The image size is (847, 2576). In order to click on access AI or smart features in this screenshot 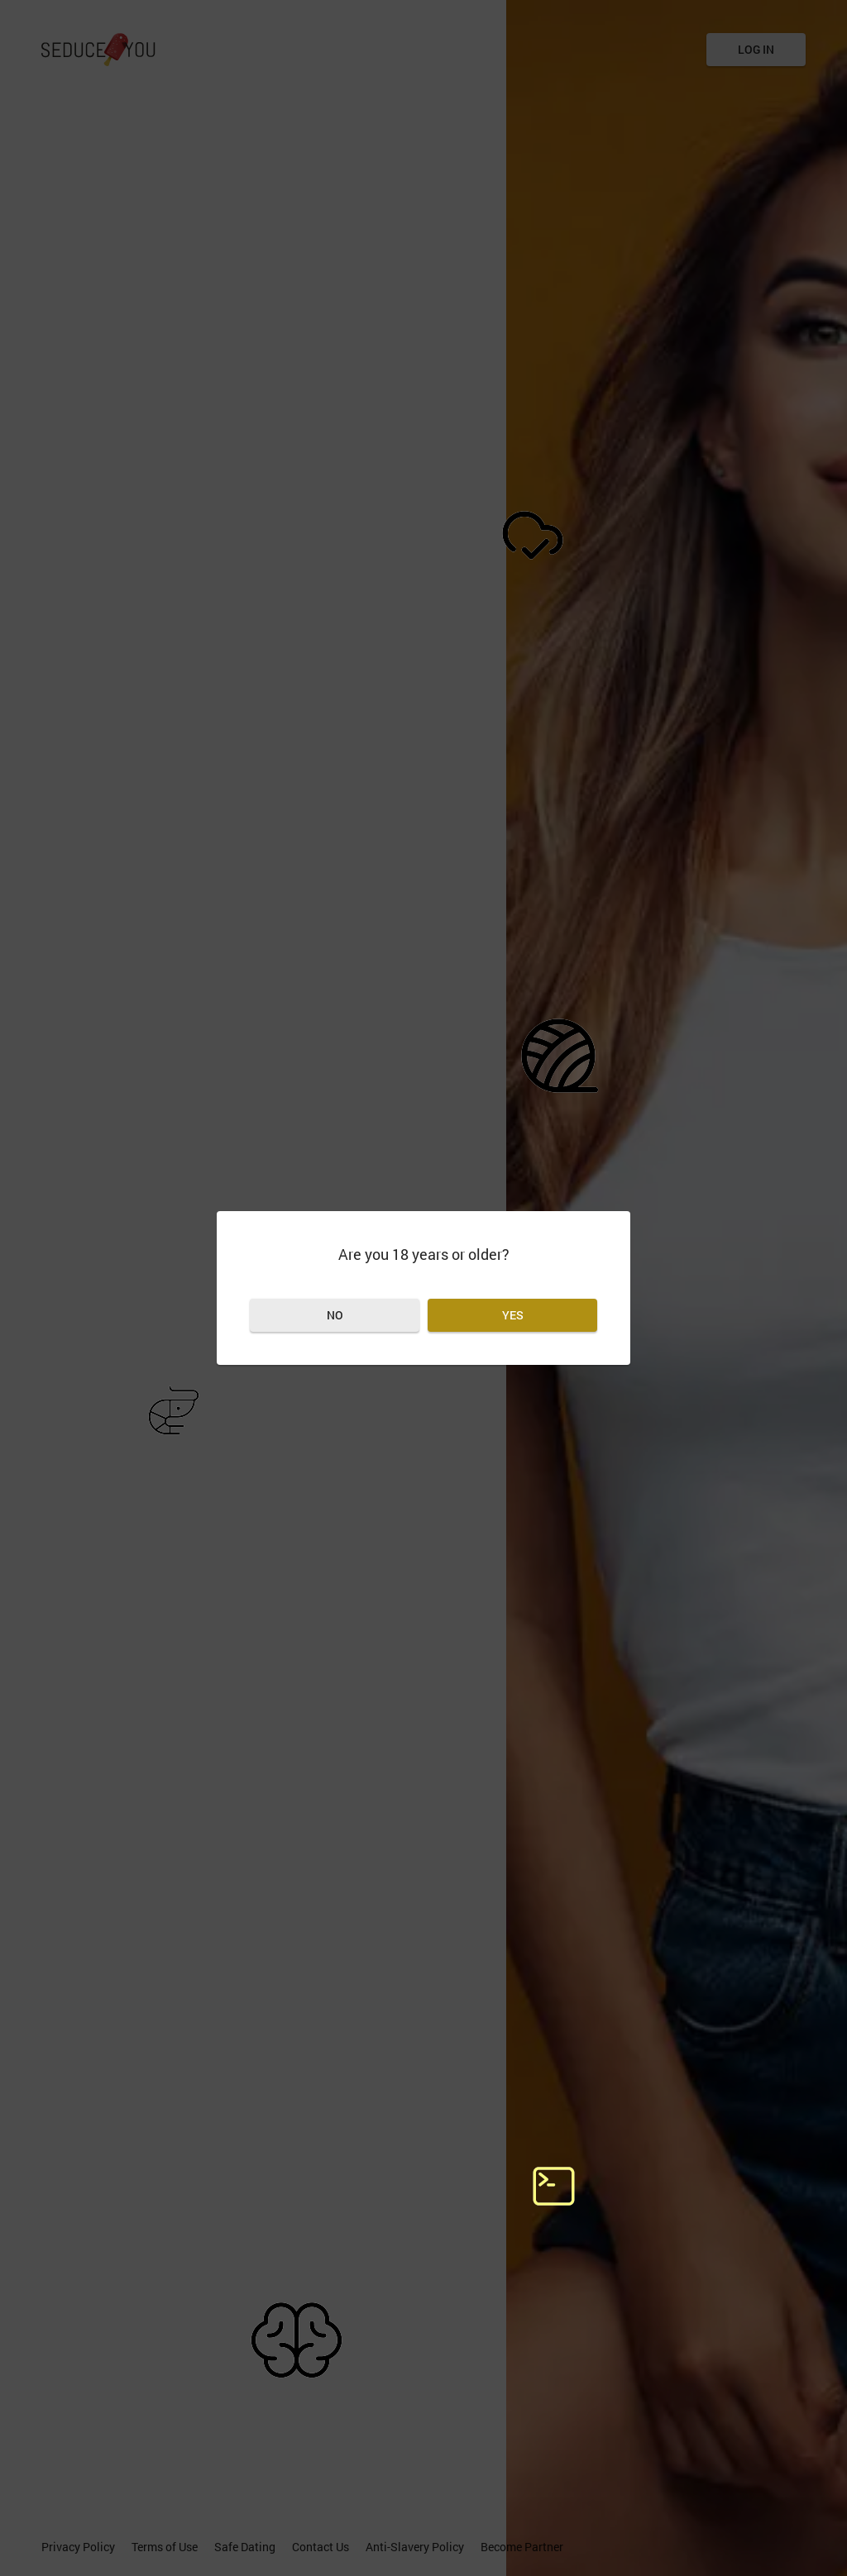, I will do `click(296, 2341)`.